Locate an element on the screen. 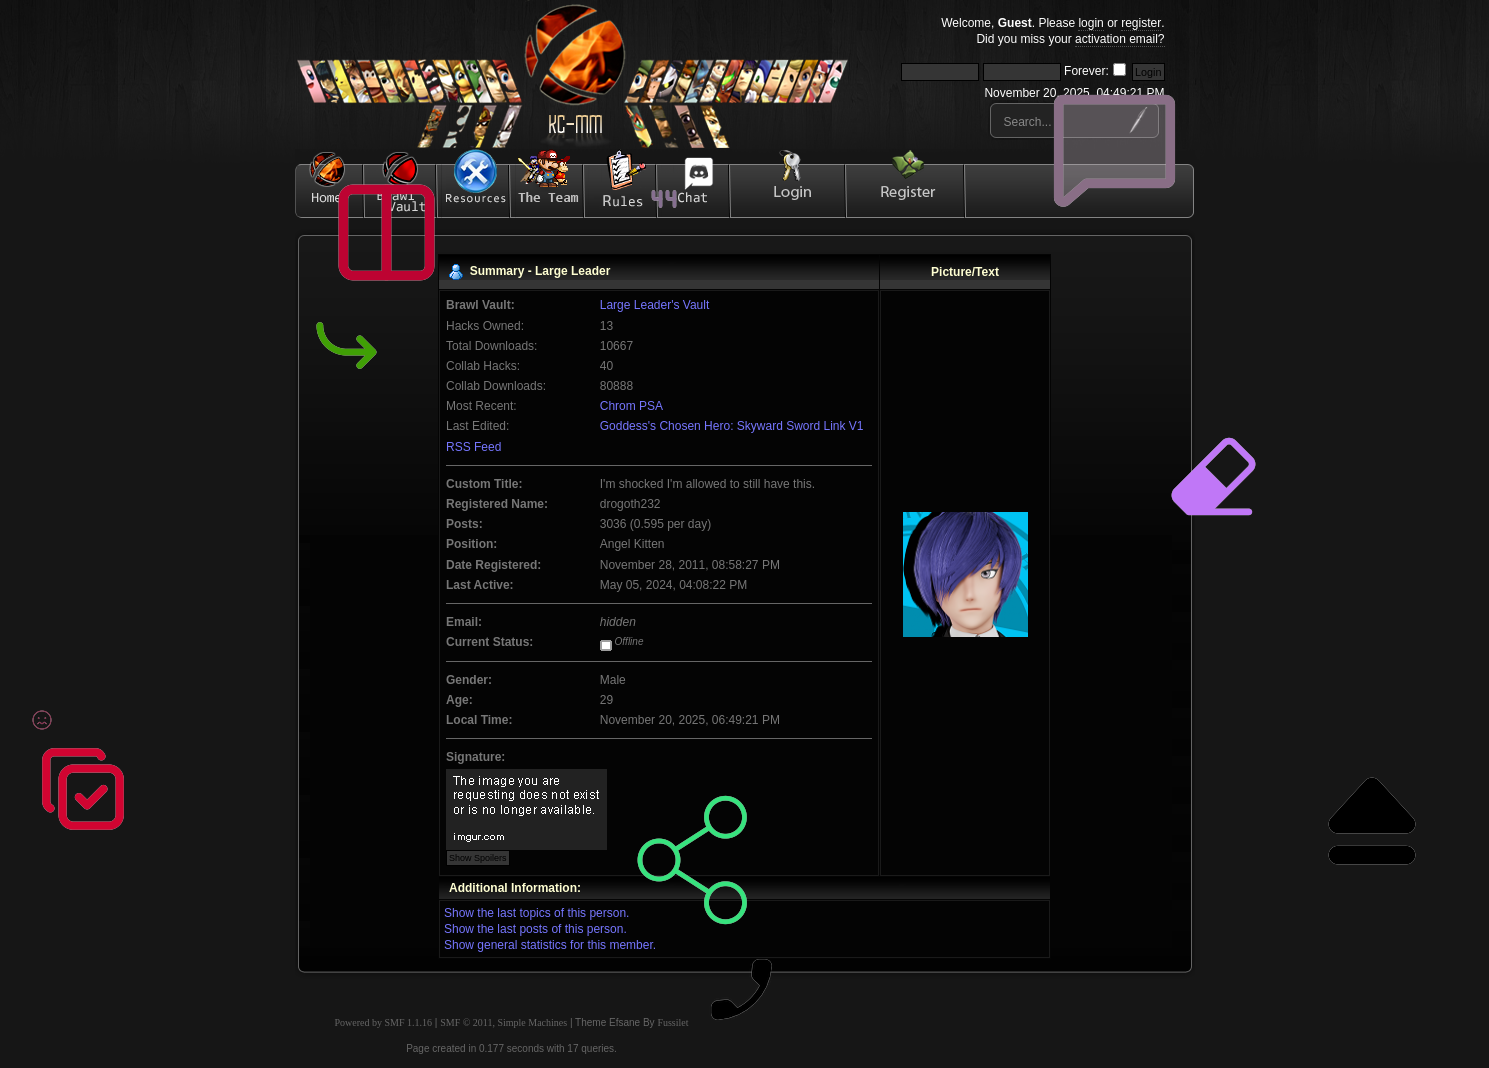 This screenshot has width=1489, height=1068. content copied successfully to clipboard is located at coordinates (83, 789).